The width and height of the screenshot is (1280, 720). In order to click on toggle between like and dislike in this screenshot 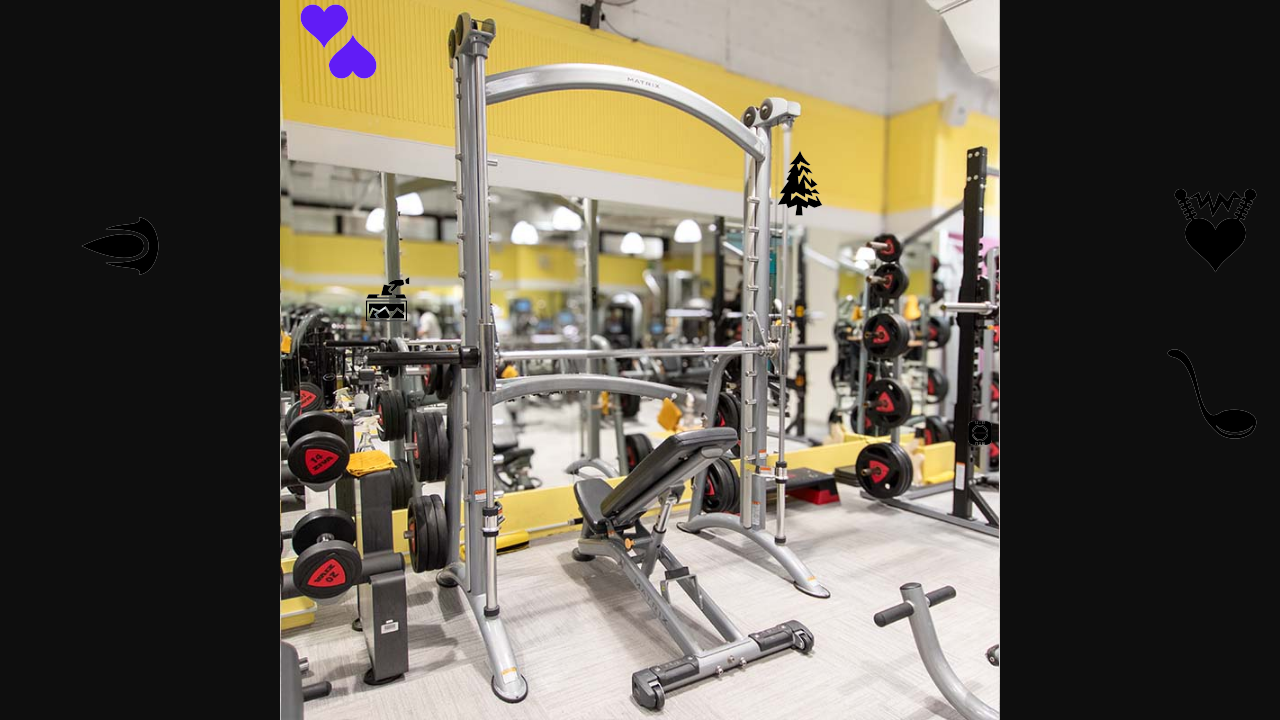, I will do `click(338, 41)`.